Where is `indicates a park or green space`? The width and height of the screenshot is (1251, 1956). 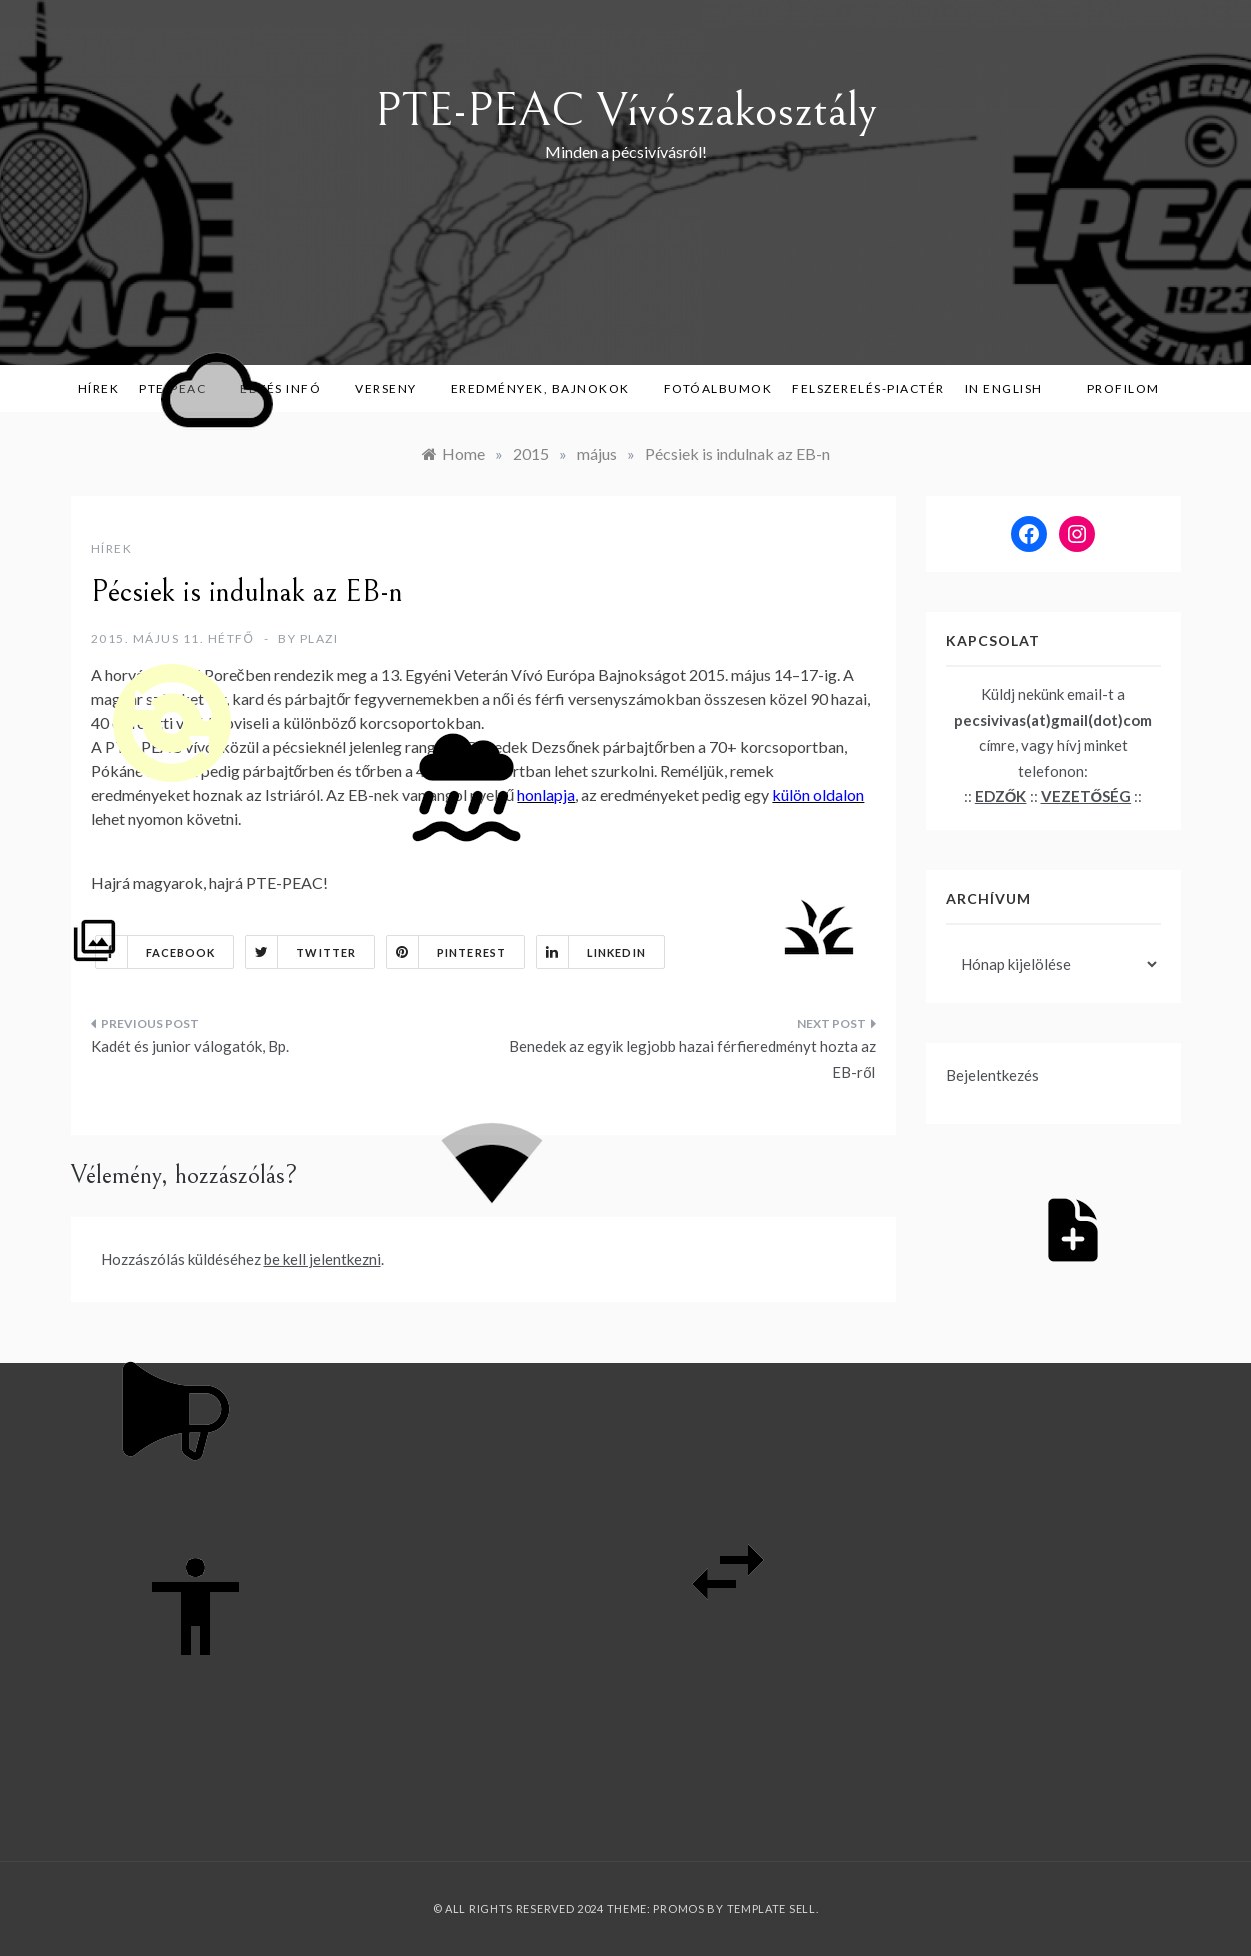 indicates a park or green space is located at coordinates (819, 927).